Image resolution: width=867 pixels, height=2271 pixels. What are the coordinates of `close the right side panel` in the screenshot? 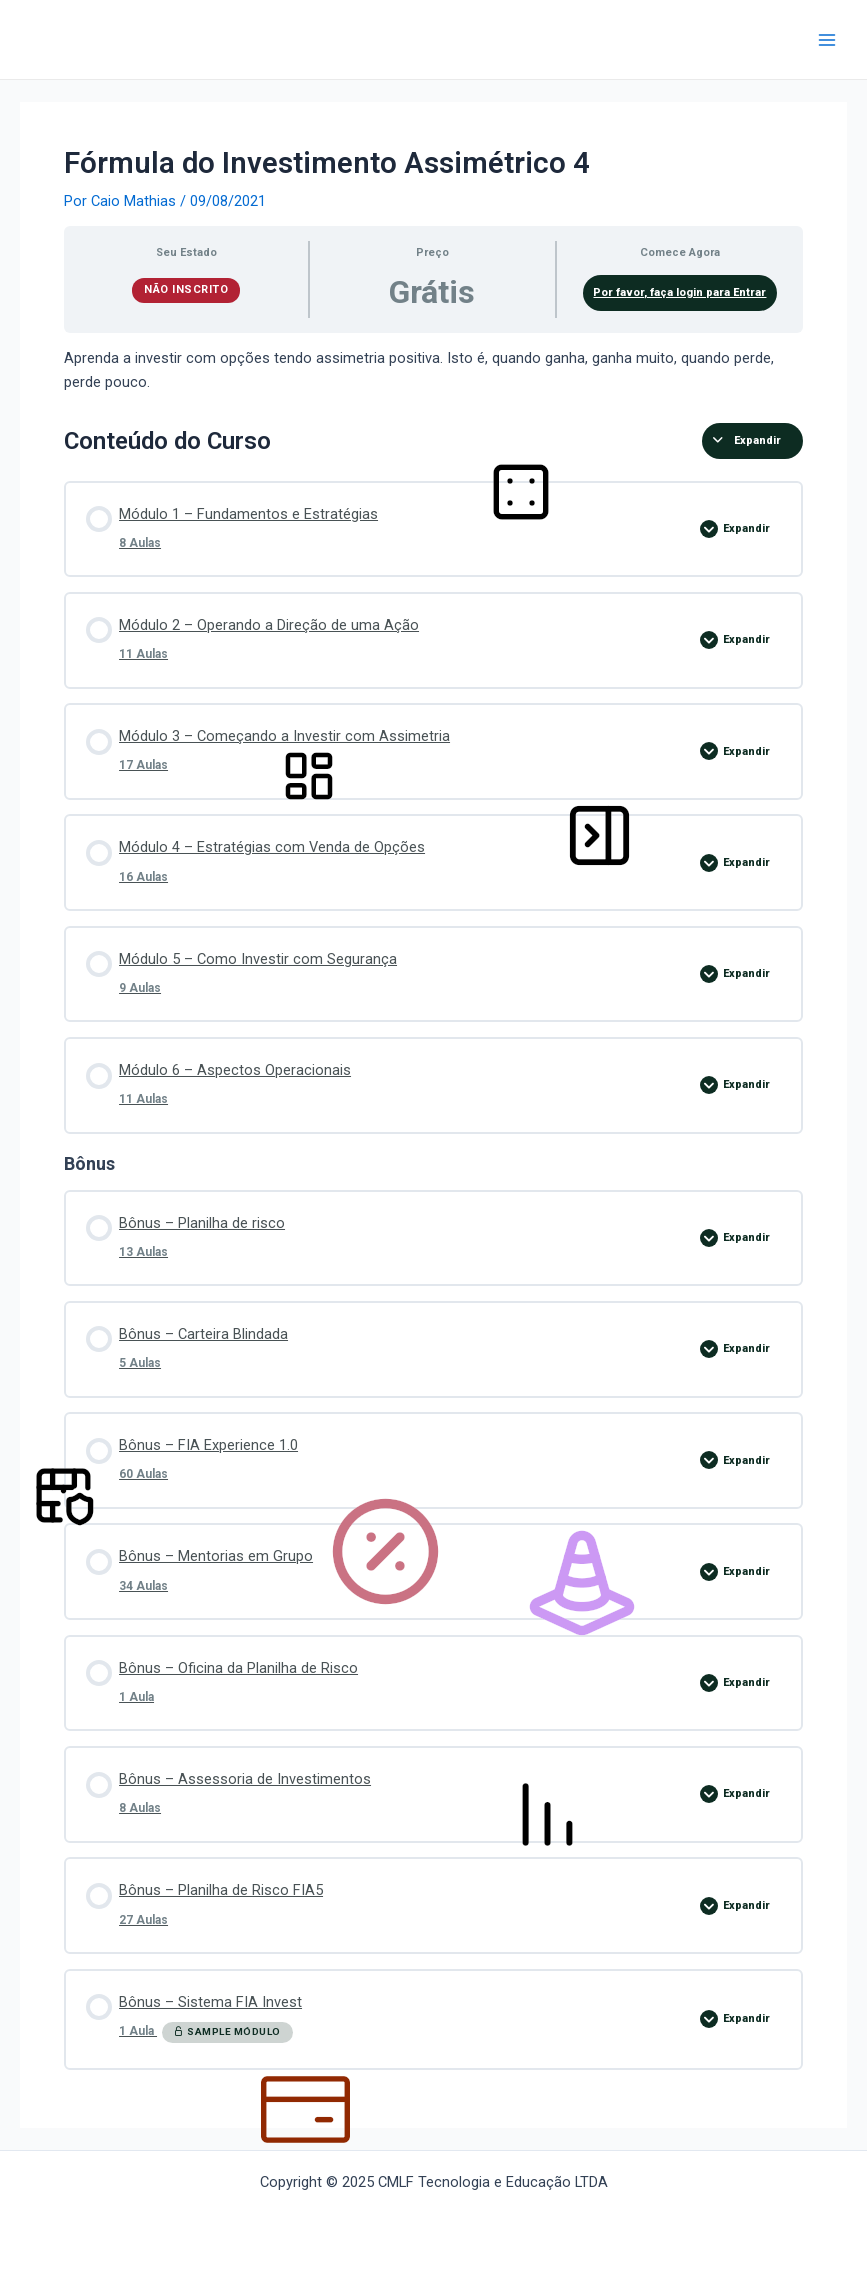 It's located at (599, 835).